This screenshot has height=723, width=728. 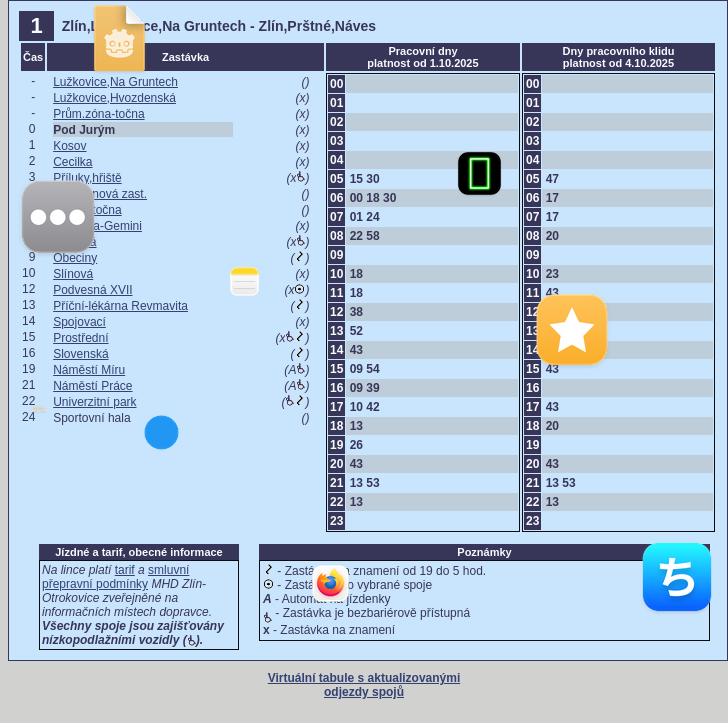 I want to click on godot engine resource file, so click(x=119, y=39).